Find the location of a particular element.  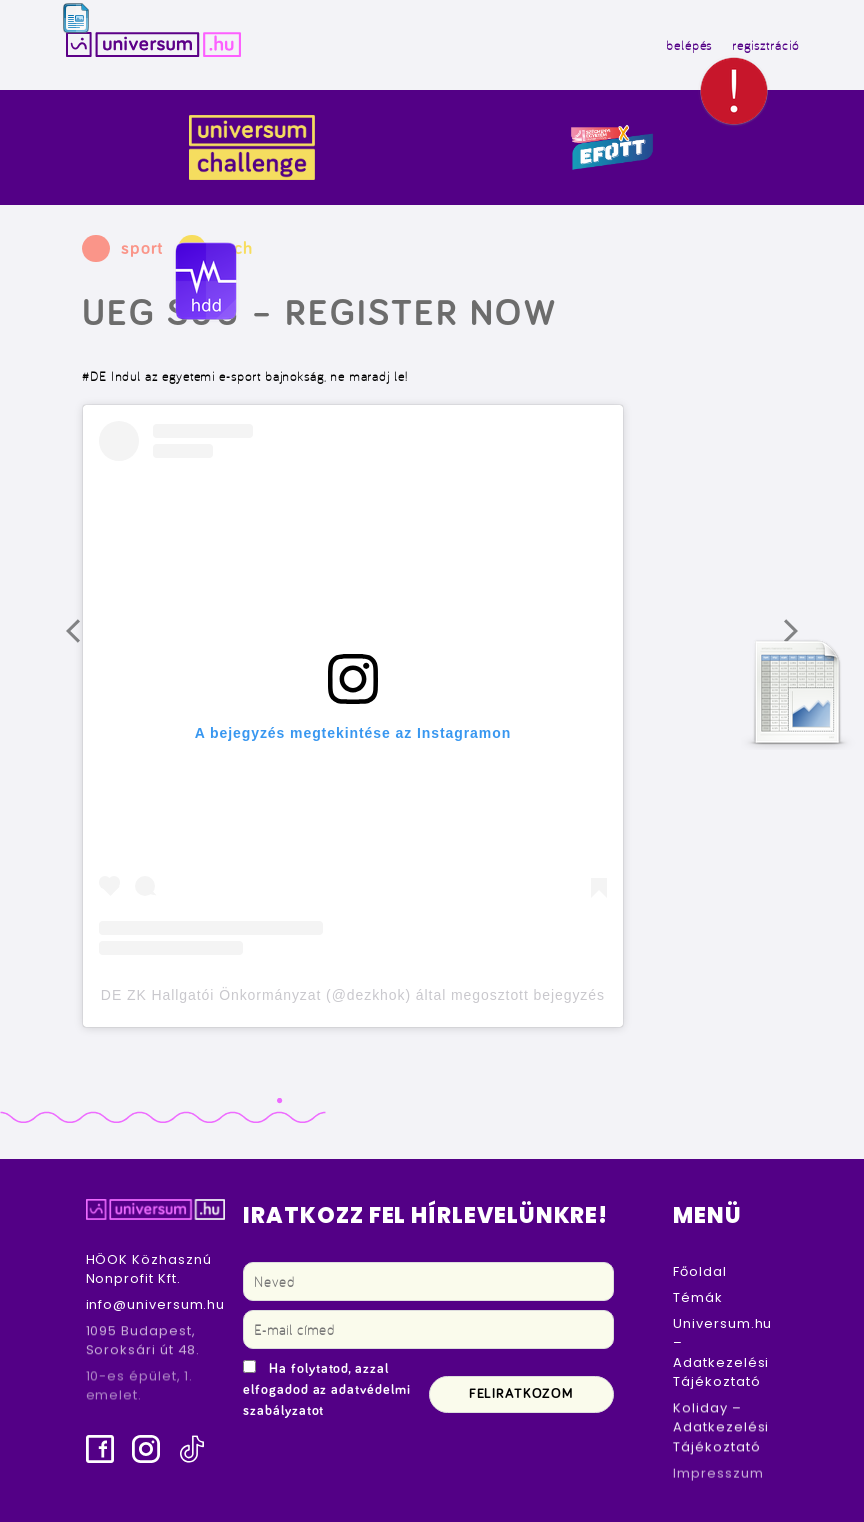

virtualbox hard disk drive file is located at coordinates (206, 281).